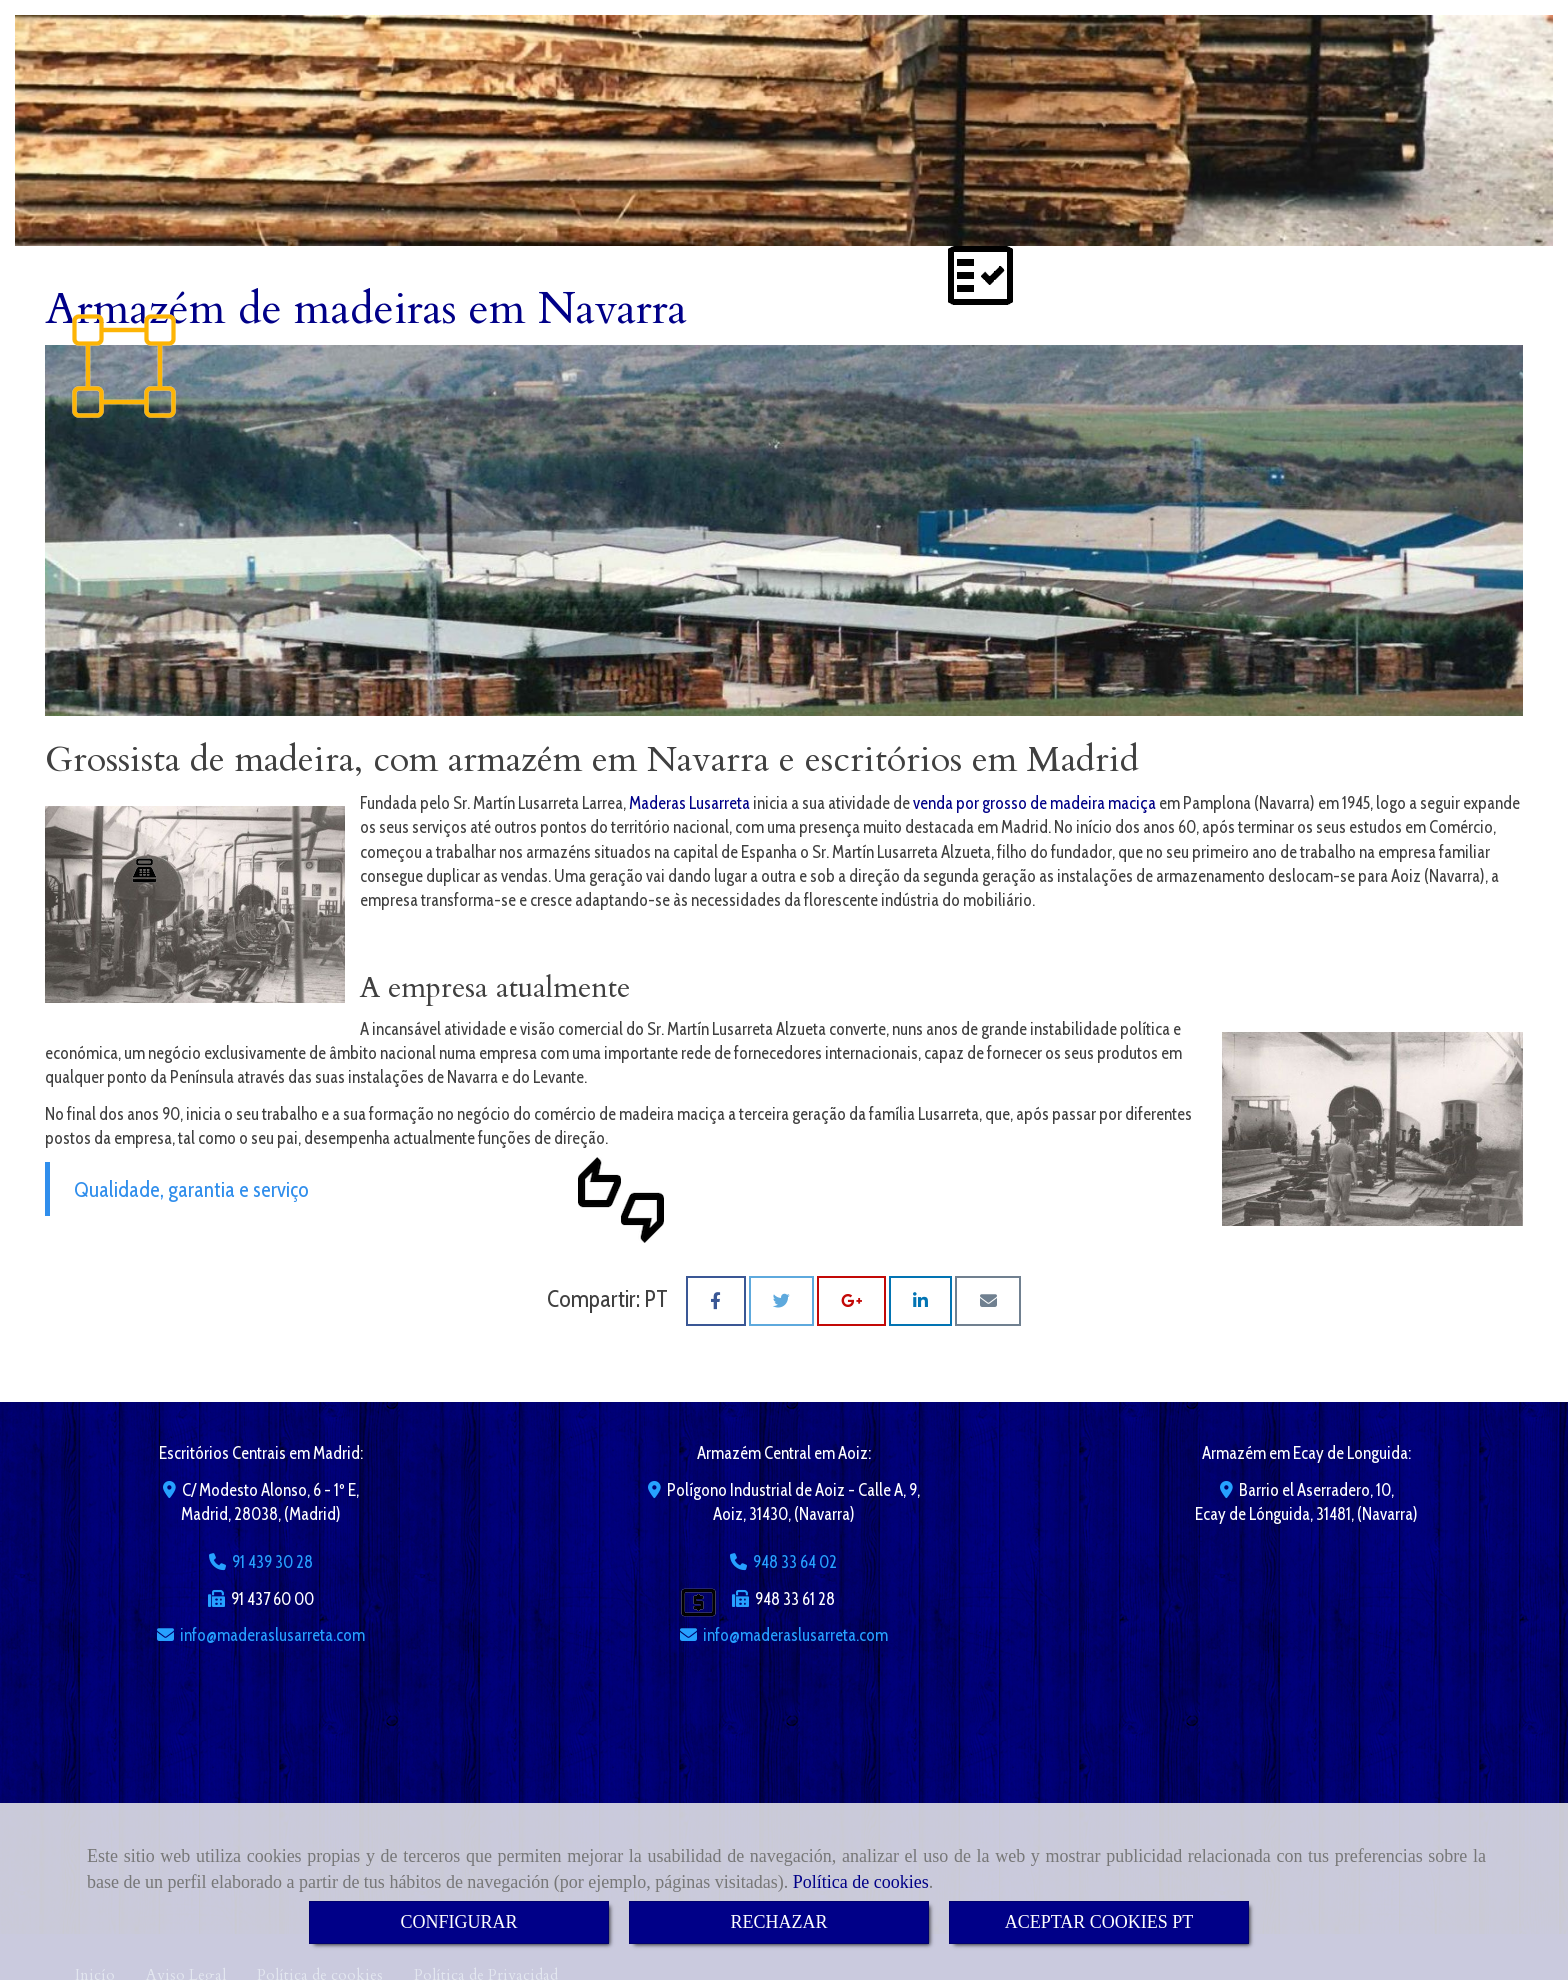 The height and width of the screenshot is (1980, 1568). What do you see at coordinates (698, 1602) in the screenshot?
I see `find nearby ATMs or cash machines` at bounding box center [698, 1602].